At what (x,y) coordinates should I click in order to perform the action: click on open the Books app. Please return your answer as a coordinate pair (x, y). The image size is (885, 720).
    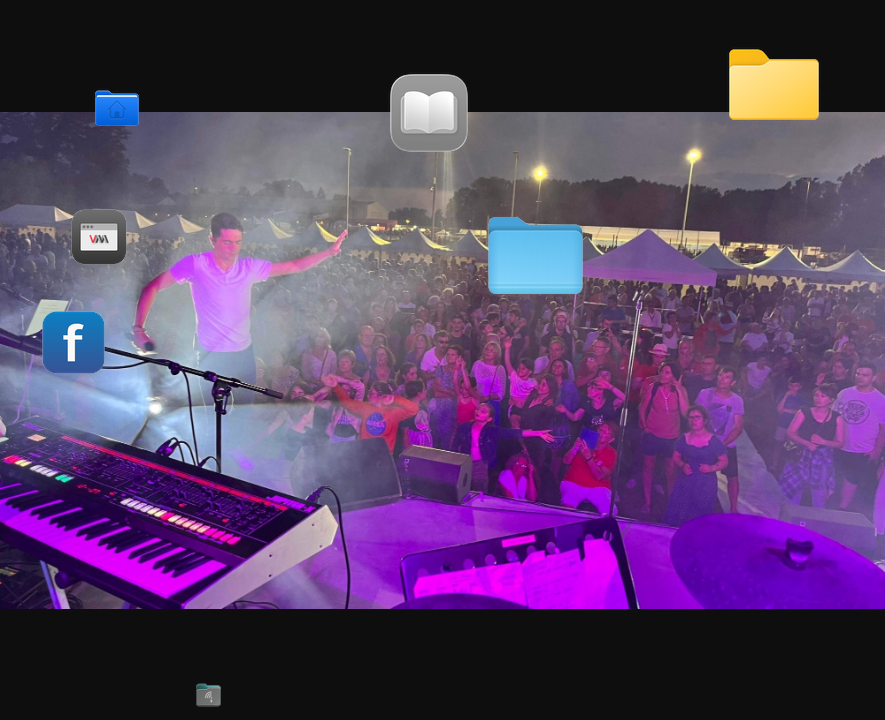
    Looking at the image, I should click on (429, 113).